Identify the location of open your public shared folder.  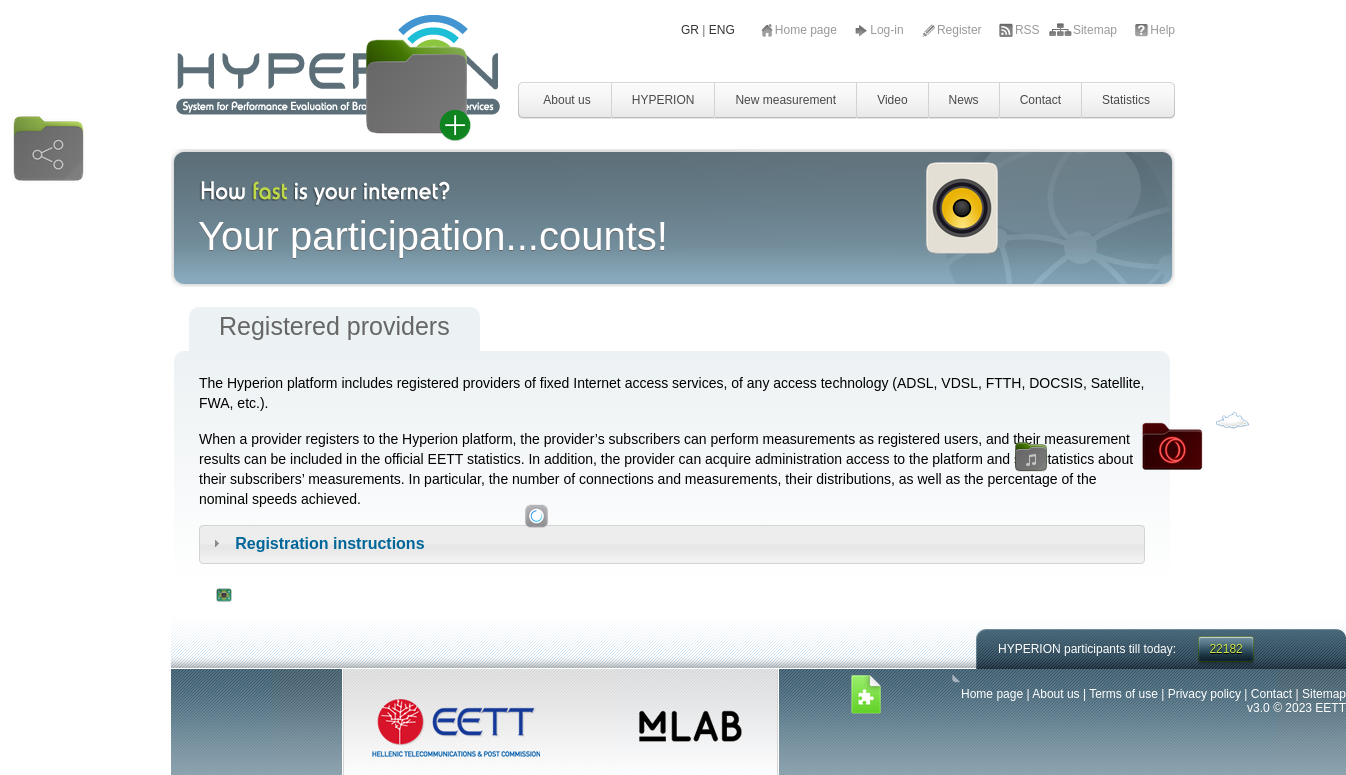
(48, 148).